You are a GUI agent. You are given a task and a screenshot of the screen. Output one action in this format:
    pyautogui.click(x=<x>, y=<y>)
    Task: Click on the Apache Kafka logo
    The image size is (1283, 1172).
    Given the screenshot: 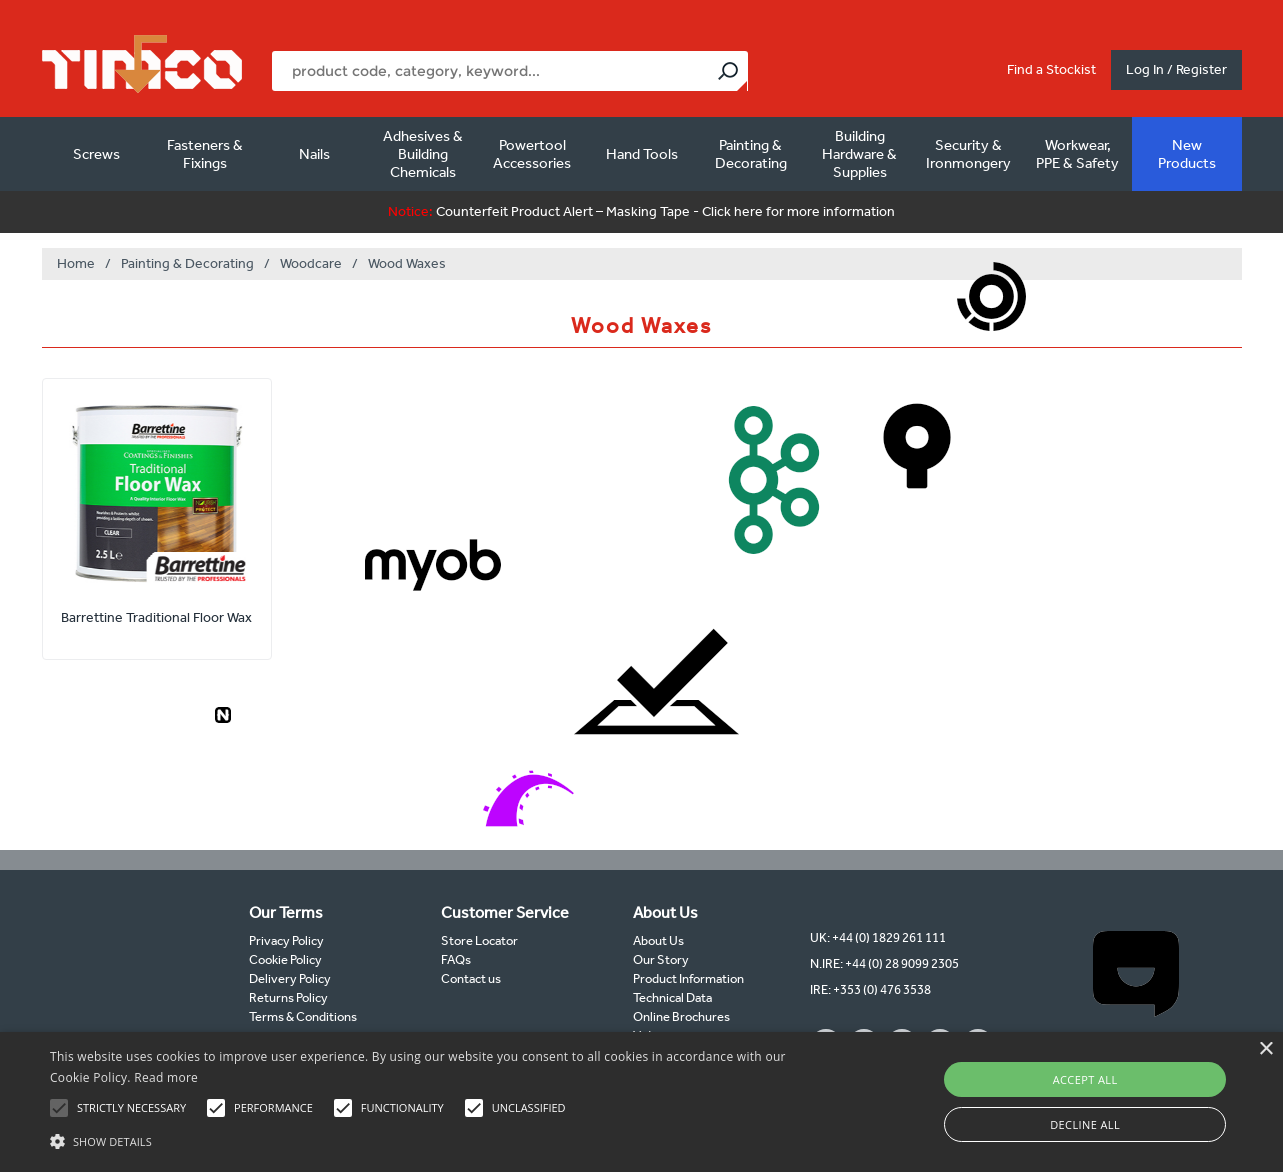 What is the action you would take?
    pyautogui.click(x=774, y=480)
    